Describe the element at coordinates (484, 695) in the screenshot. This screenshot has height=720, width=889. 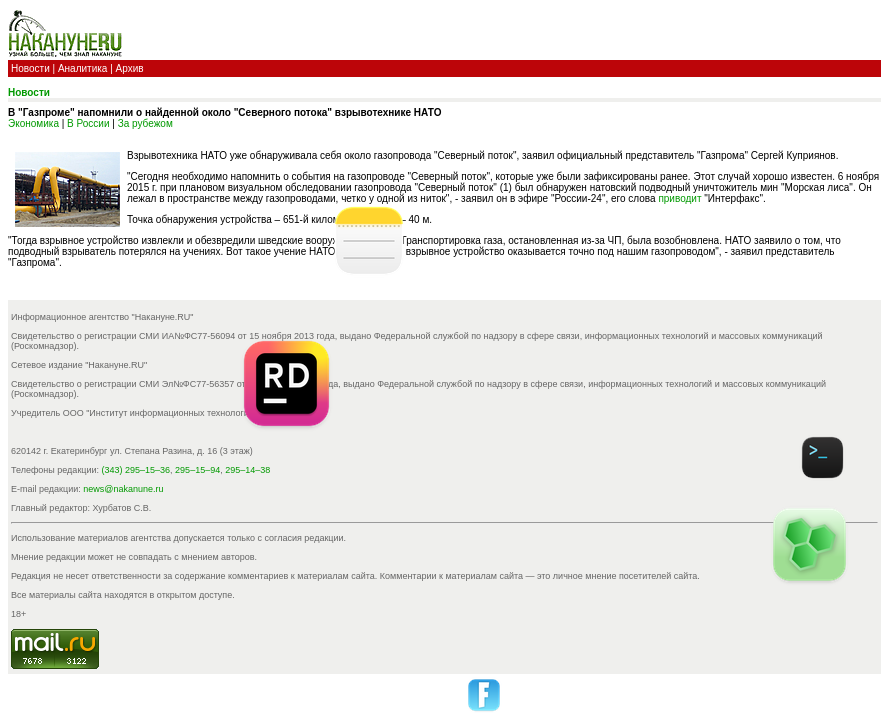
I see `launch Fortnite game` at that location.